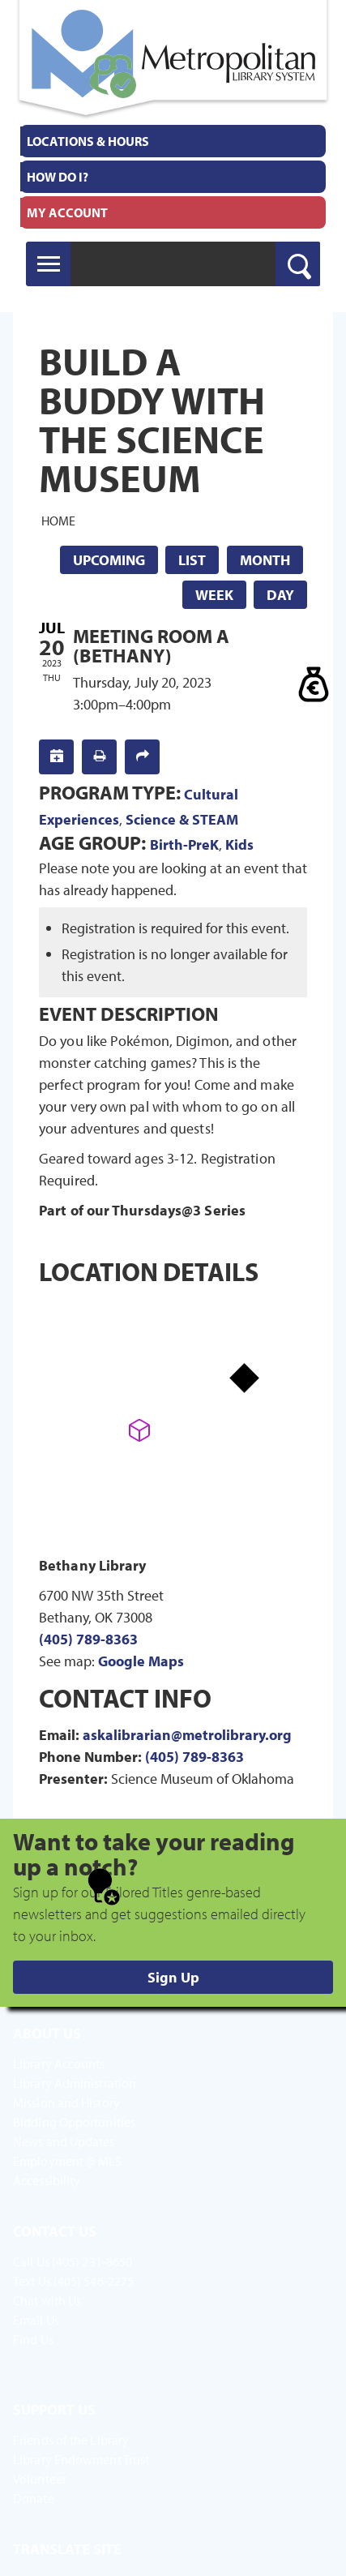  Describe the element at coordinates (113, 75) in the screenshot. I see `github copilot connection successful` at that location.